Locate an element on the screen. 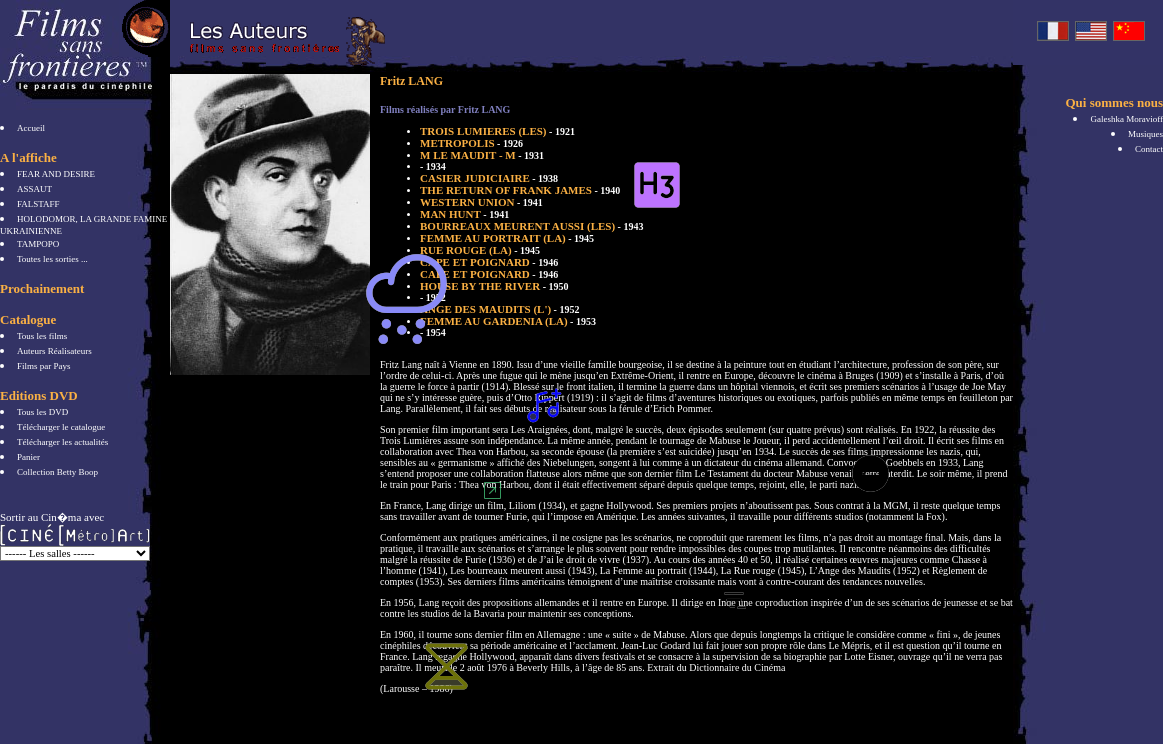 The image size is (1163, 744). remove an item from a list is located at coordinates (870, 473).